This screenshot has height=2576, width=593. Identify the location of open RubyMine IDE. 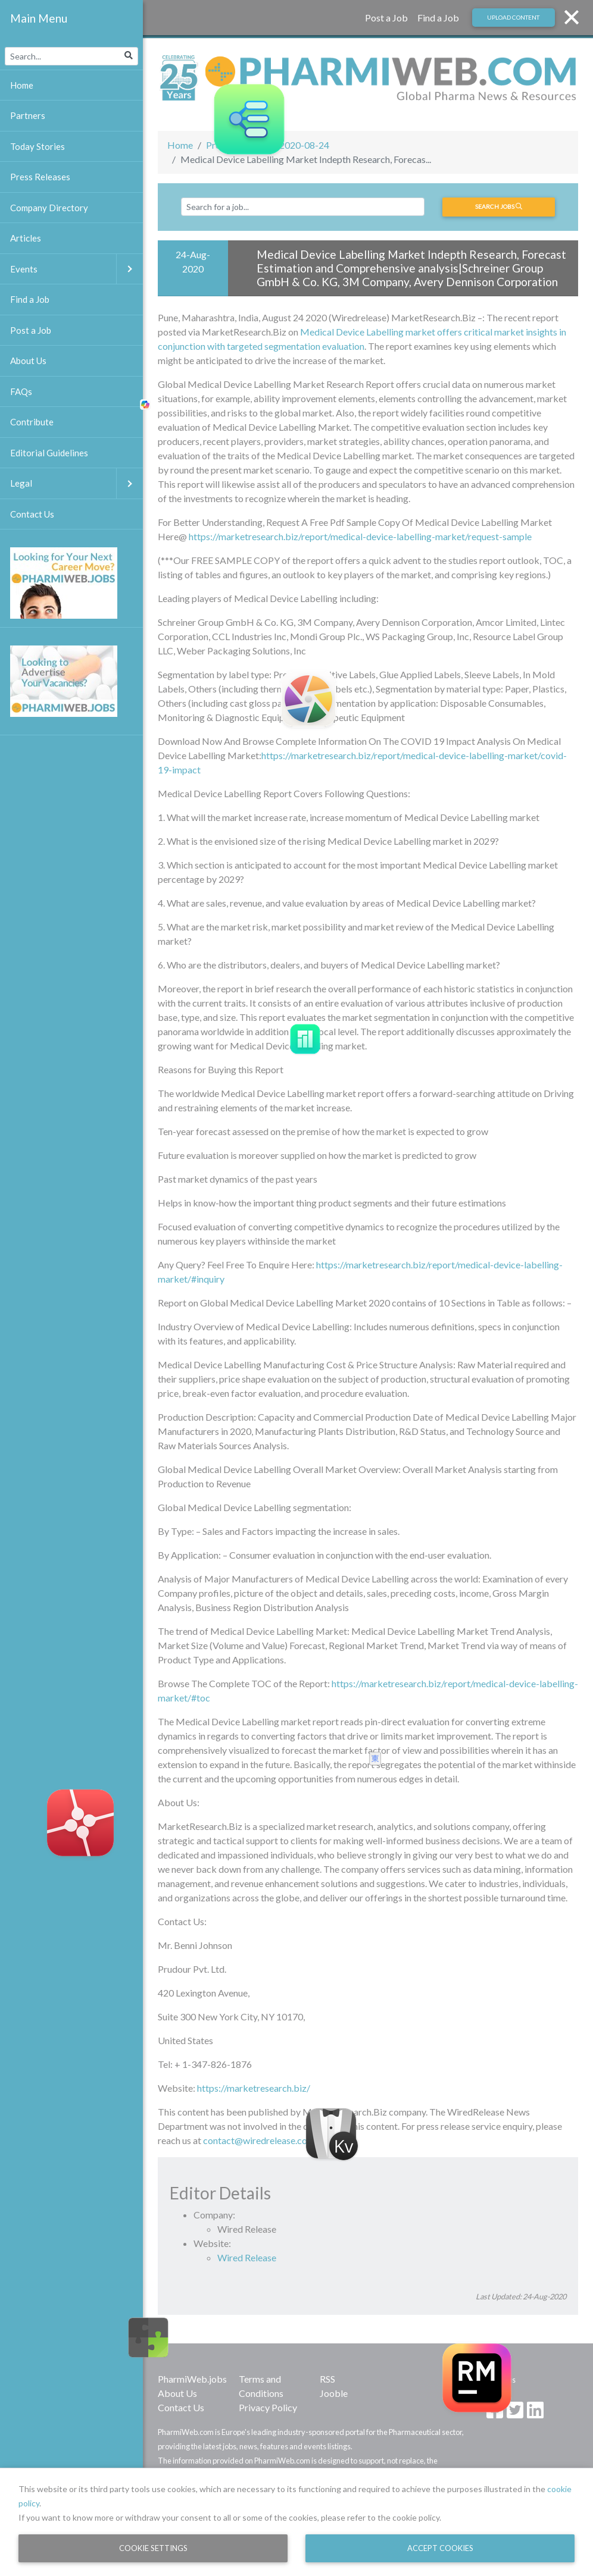
(477, 2378).